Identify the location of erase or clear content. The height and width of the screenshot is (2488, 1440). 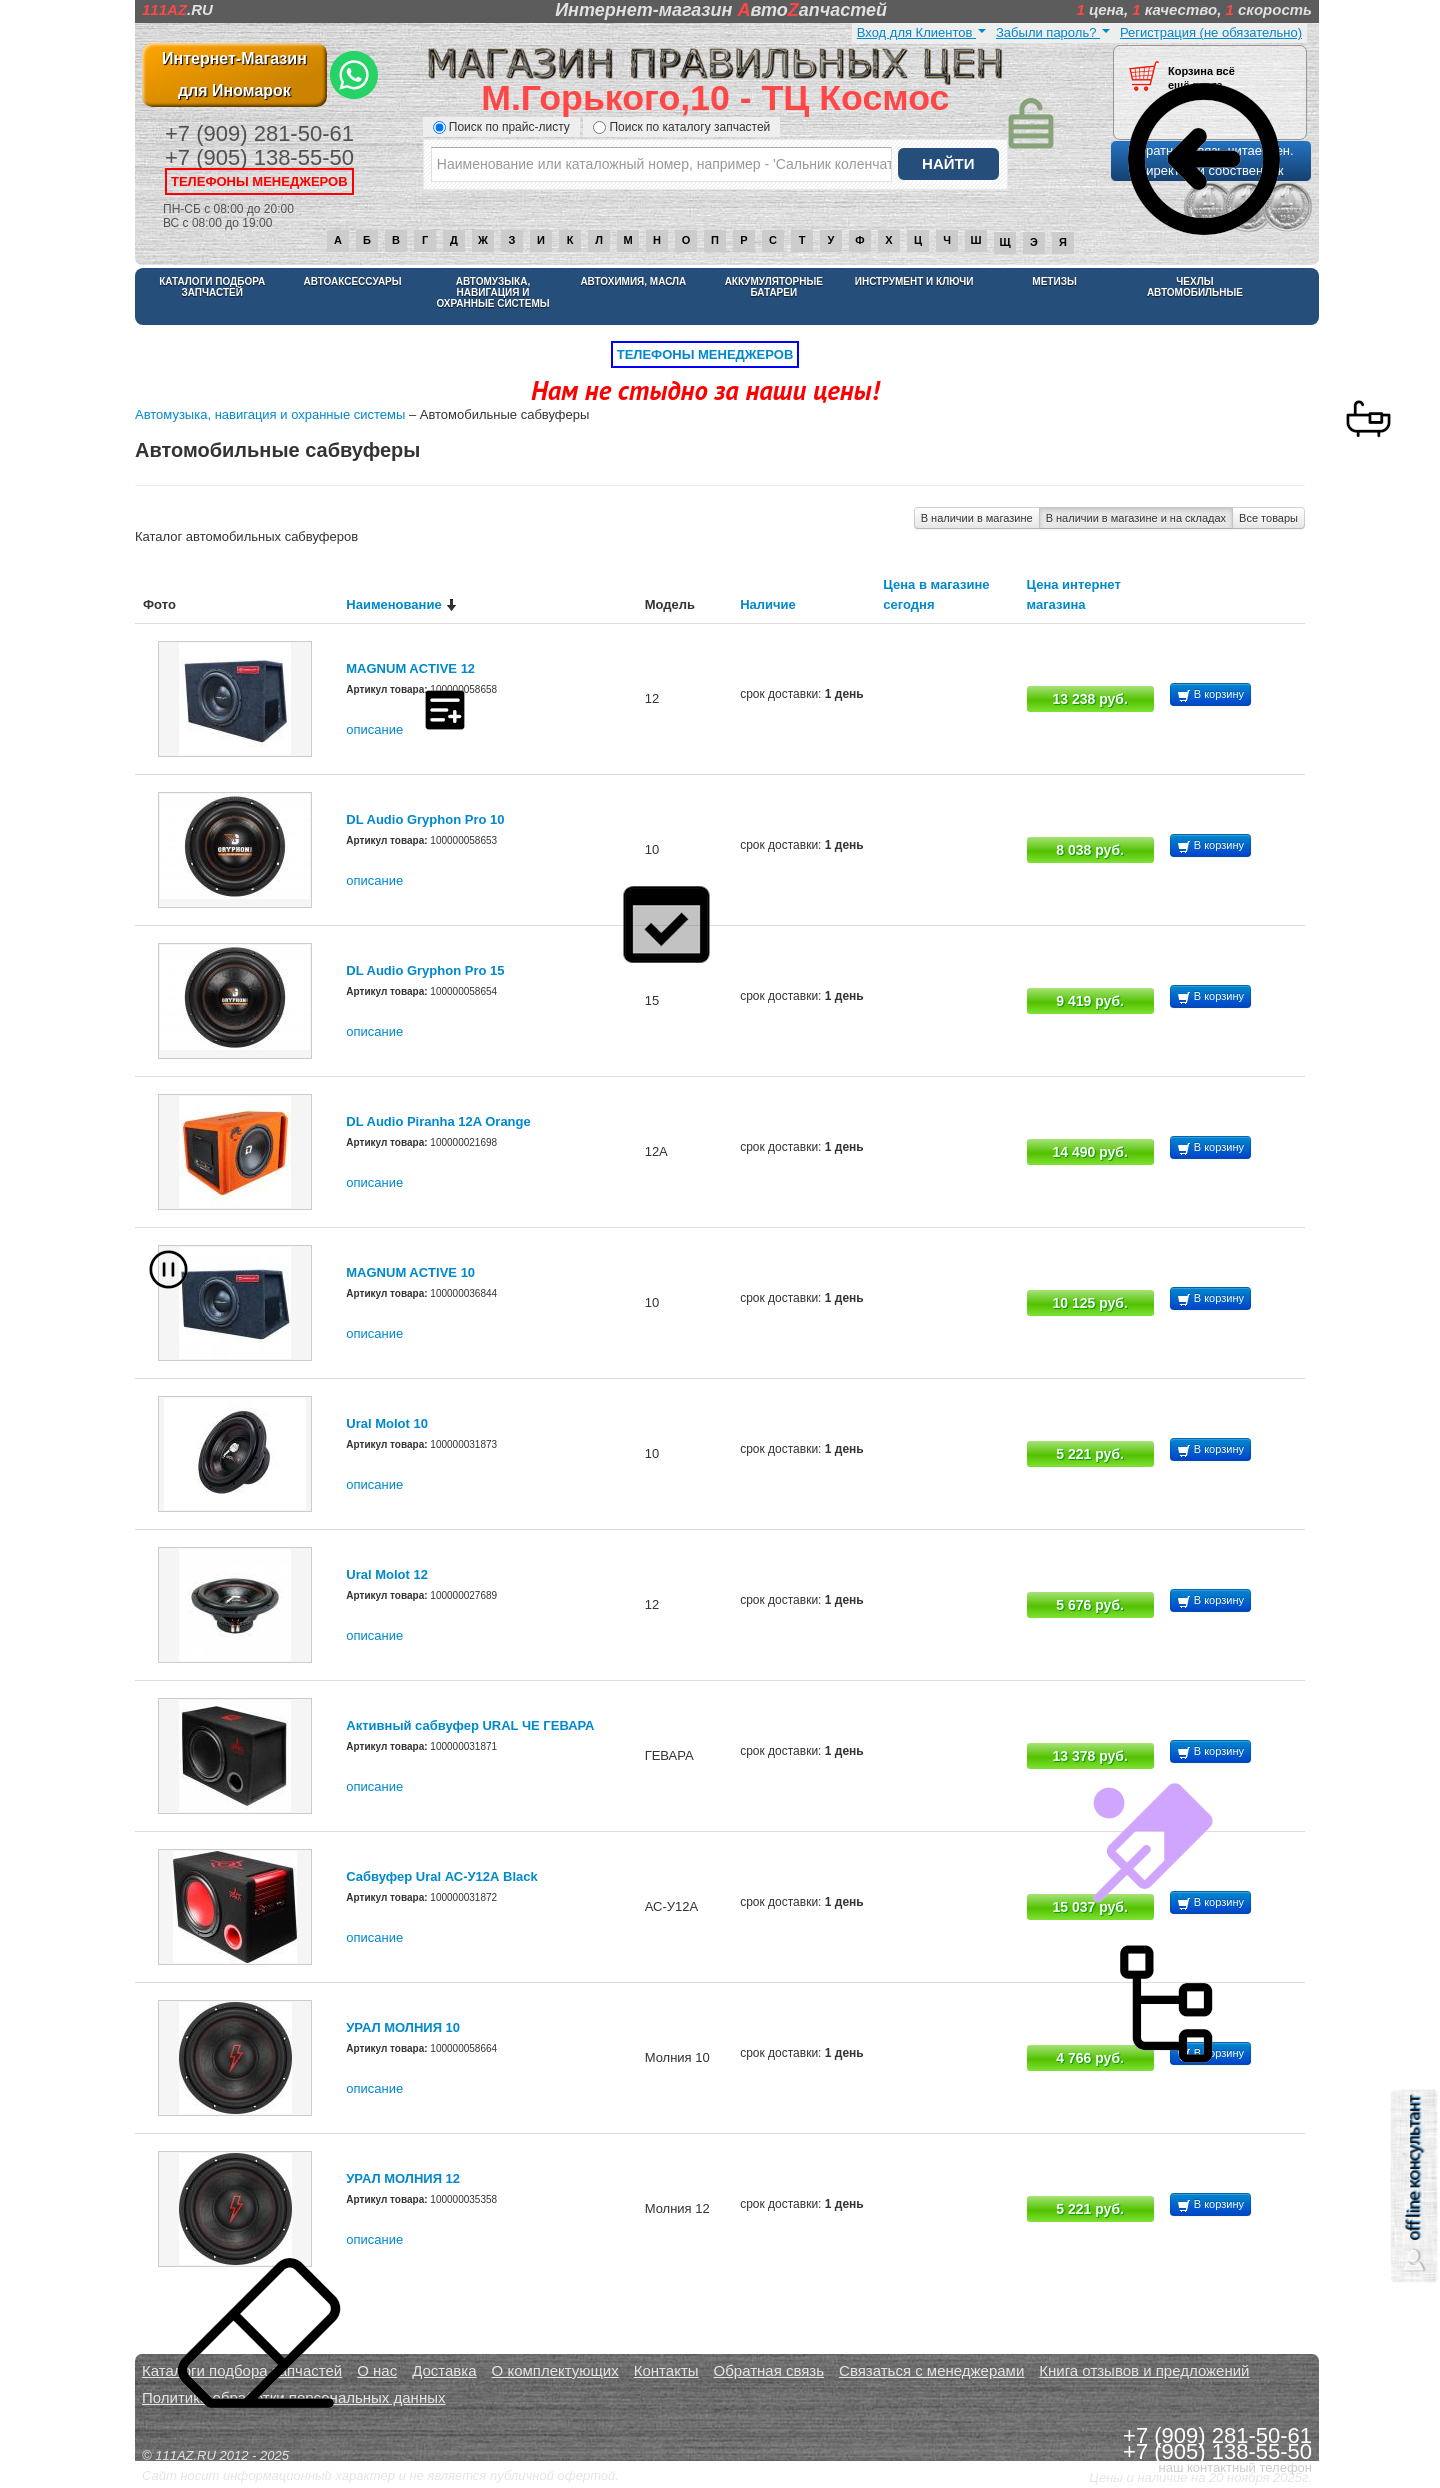
(259, 2333).